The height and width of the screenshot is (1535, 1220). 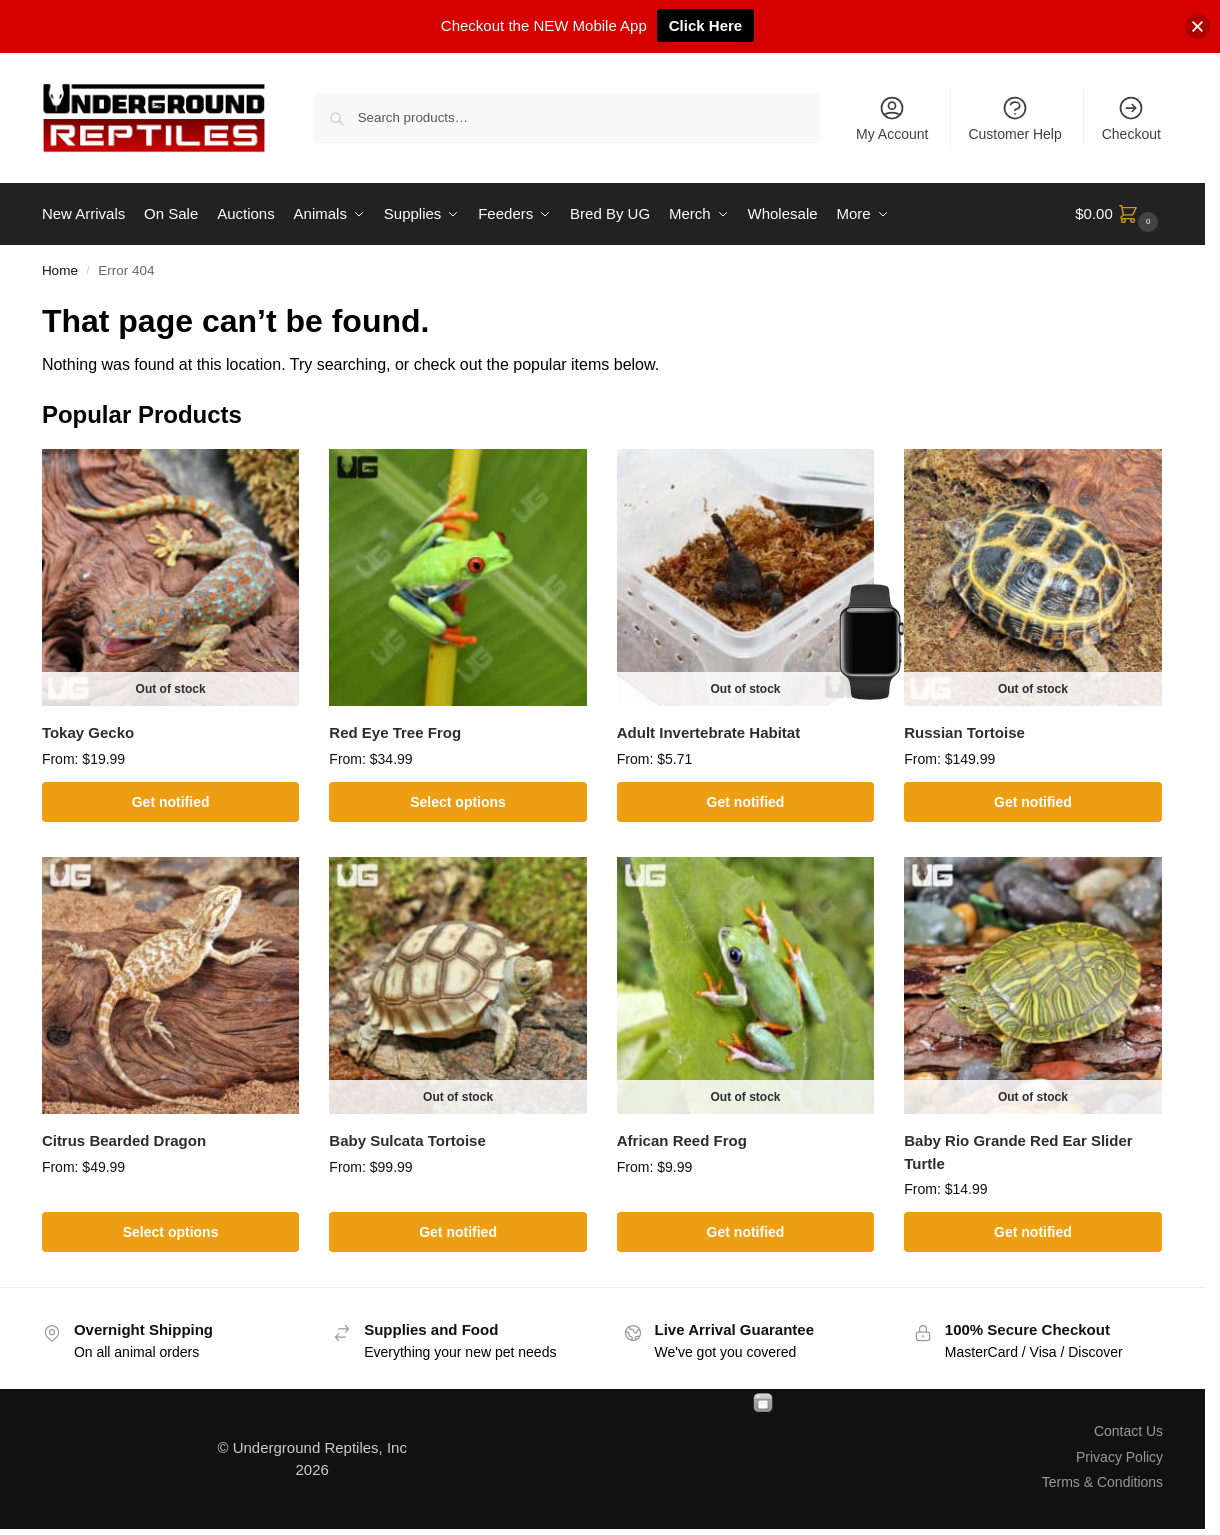 I want to click on duplicate the current window, so click(x=763, y=1403).